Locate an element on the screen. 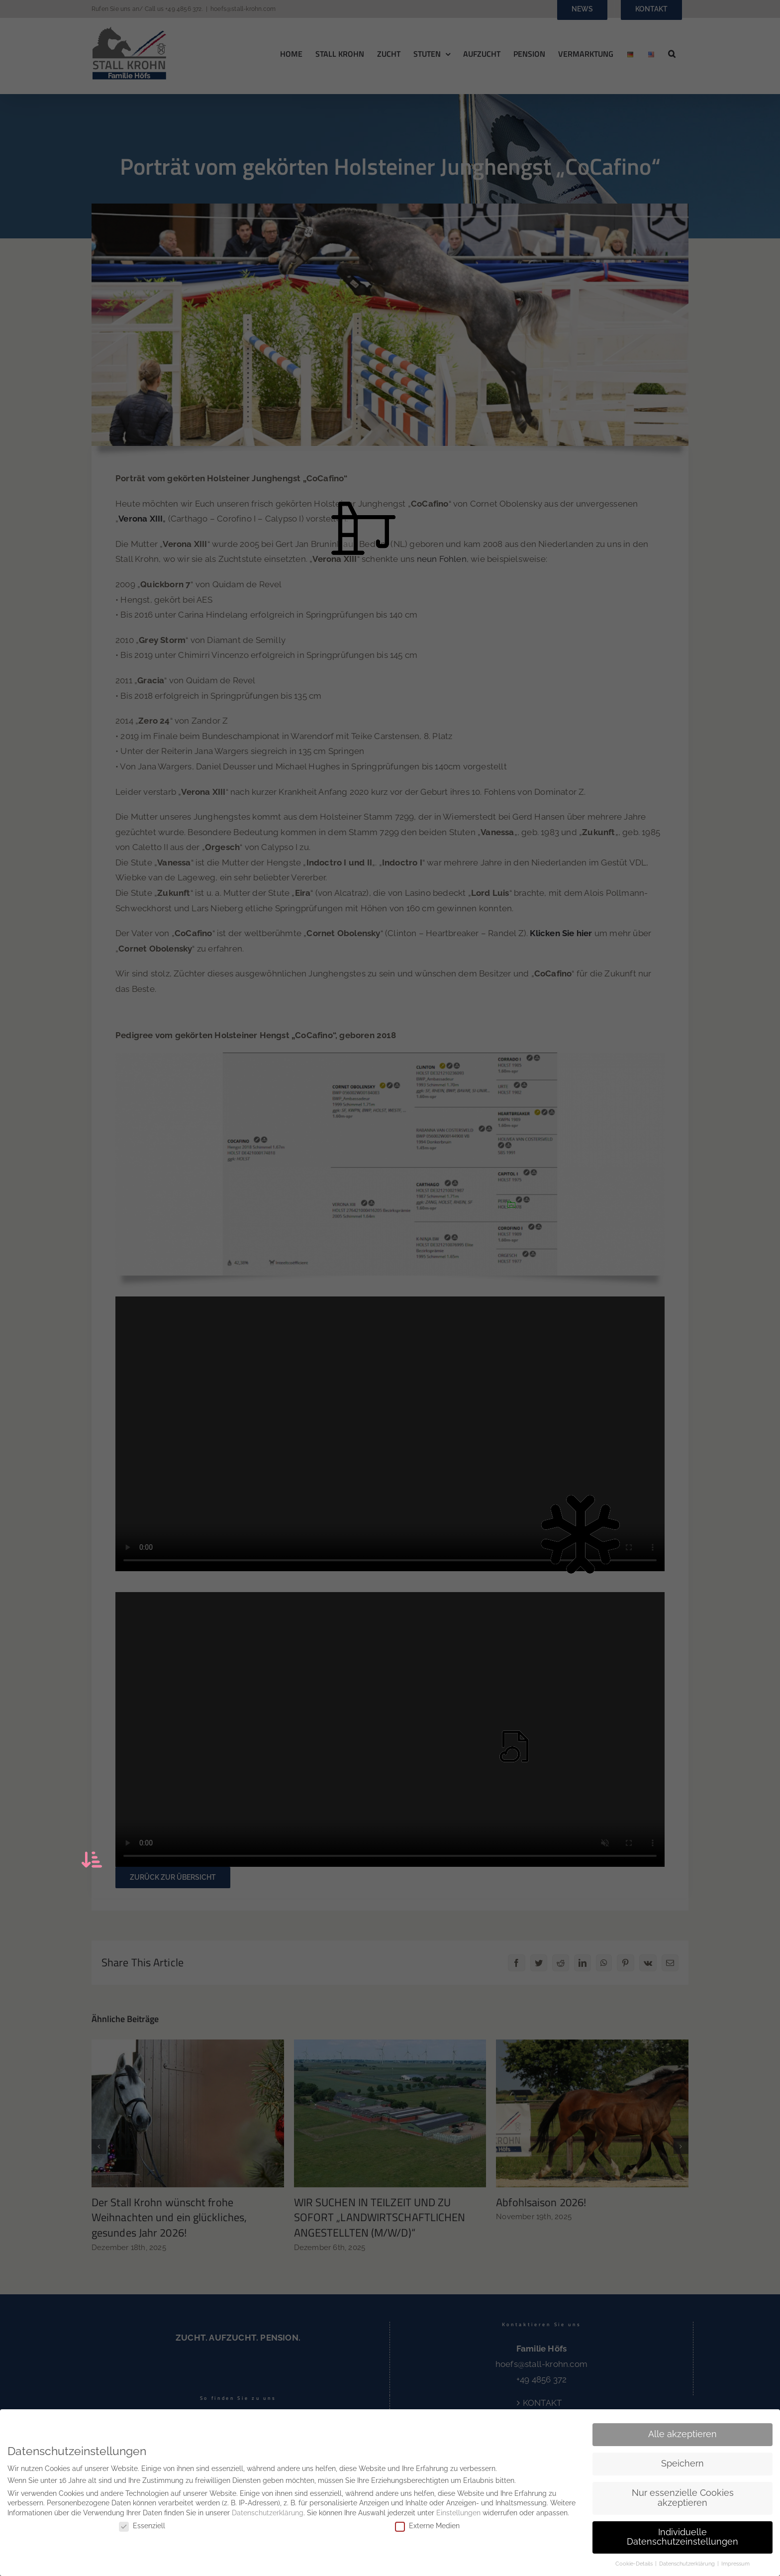 This screenshot has width=780, height=2576. activate cooling or air conditioning mode is located at coordinates (581, 1534).